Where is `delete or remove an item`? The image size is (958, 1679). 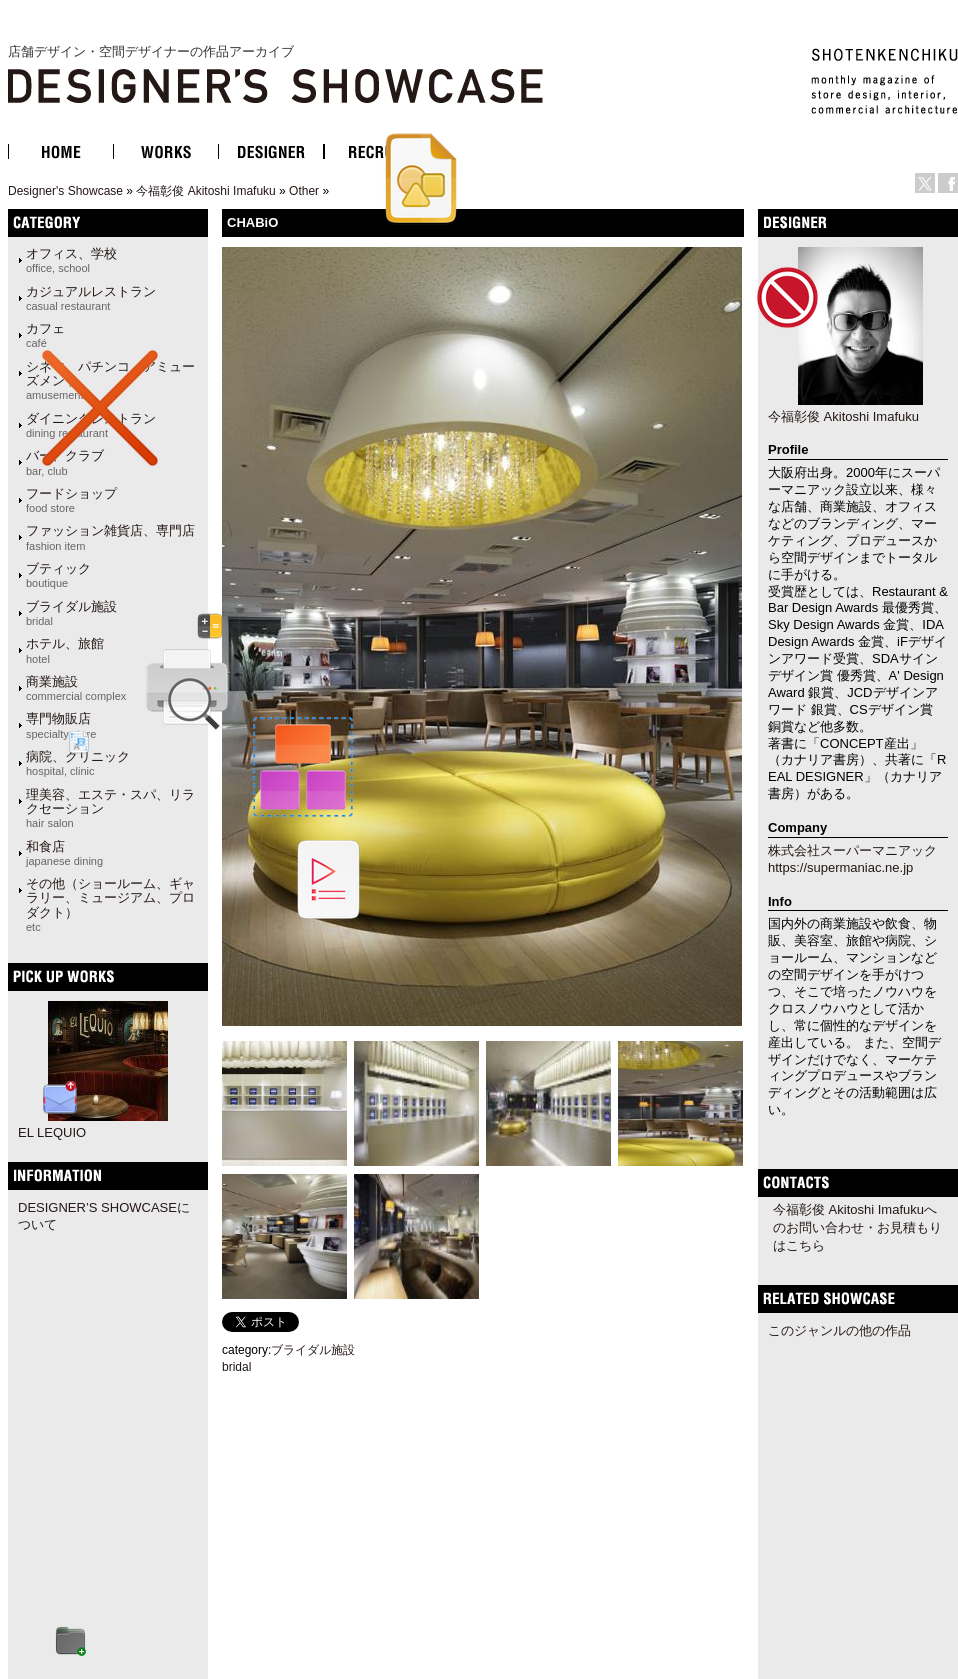
delete or remove an item is located at coordinates (100, 408).